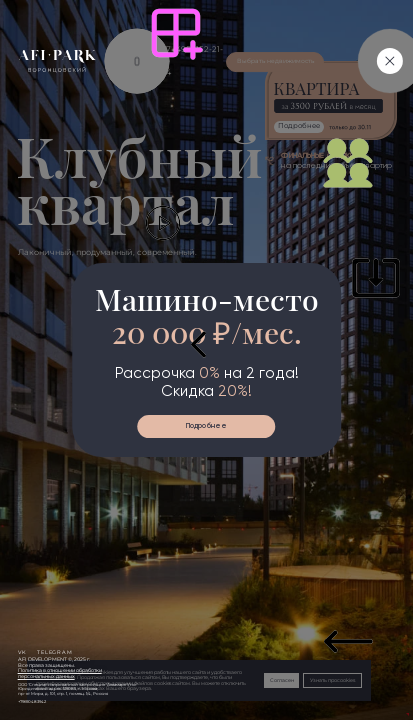 This screenshot has width=413, height=720. Describe the element at coordinates (198, 344) in the screenshot. I see `go back to the previous screen` at that location.